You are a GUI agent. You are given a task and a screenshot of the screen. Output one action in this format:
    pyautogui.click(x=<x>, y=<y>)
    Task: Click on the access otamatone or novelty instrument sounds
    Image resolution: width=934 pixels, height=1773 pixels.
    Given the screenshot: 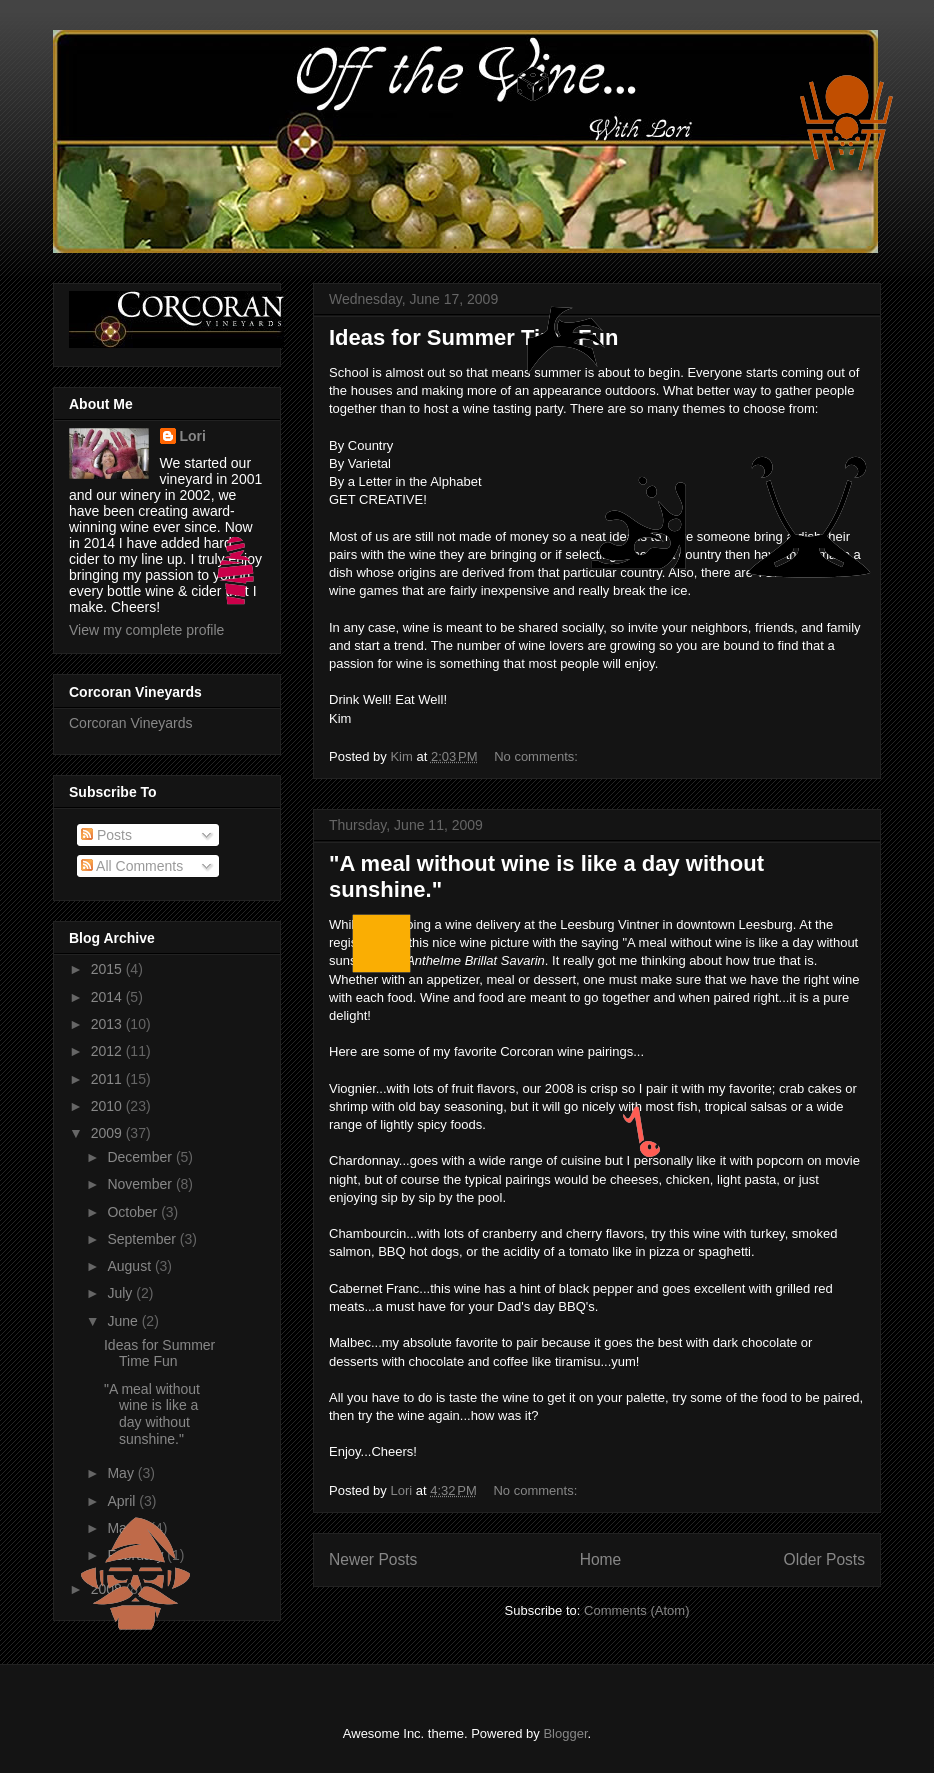 What is the action you would take?
    pyautogui.click(x=642, y=1131)
    